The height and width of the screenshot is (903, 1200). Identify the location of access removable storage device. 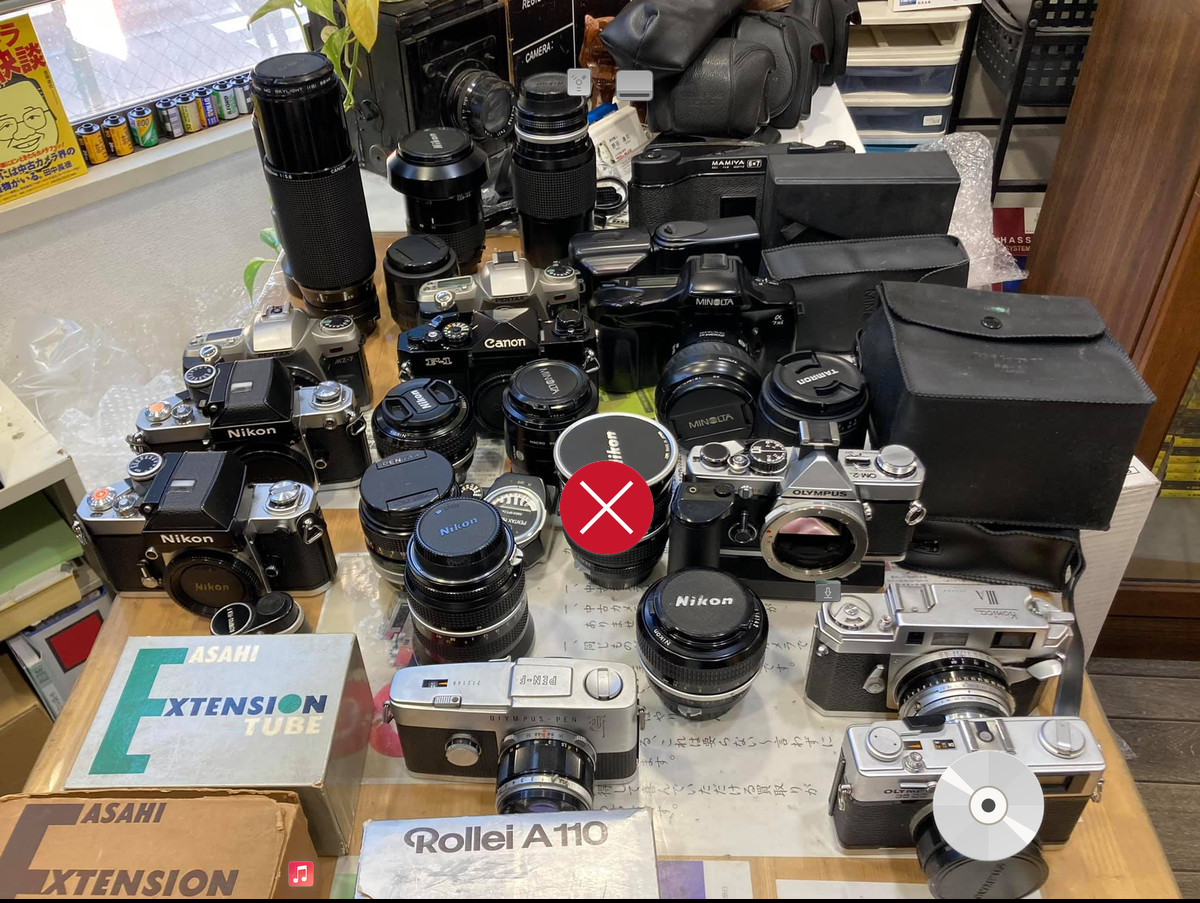
(634, 85).